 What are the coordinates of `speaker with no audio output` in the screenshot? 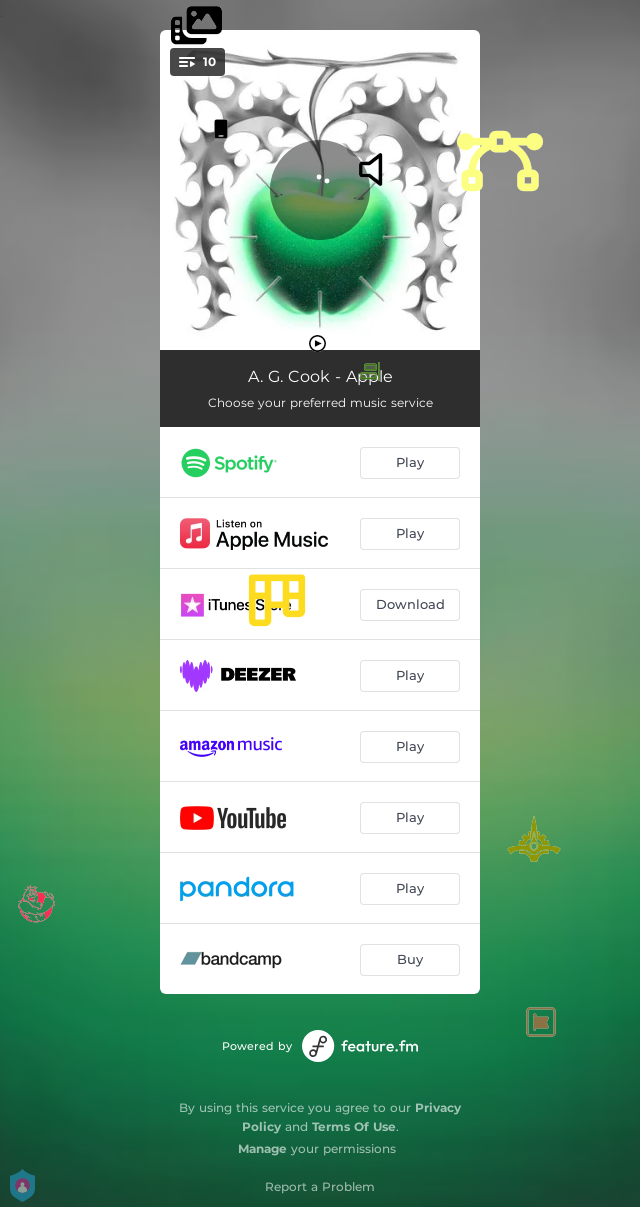 It's located at (375, 169).